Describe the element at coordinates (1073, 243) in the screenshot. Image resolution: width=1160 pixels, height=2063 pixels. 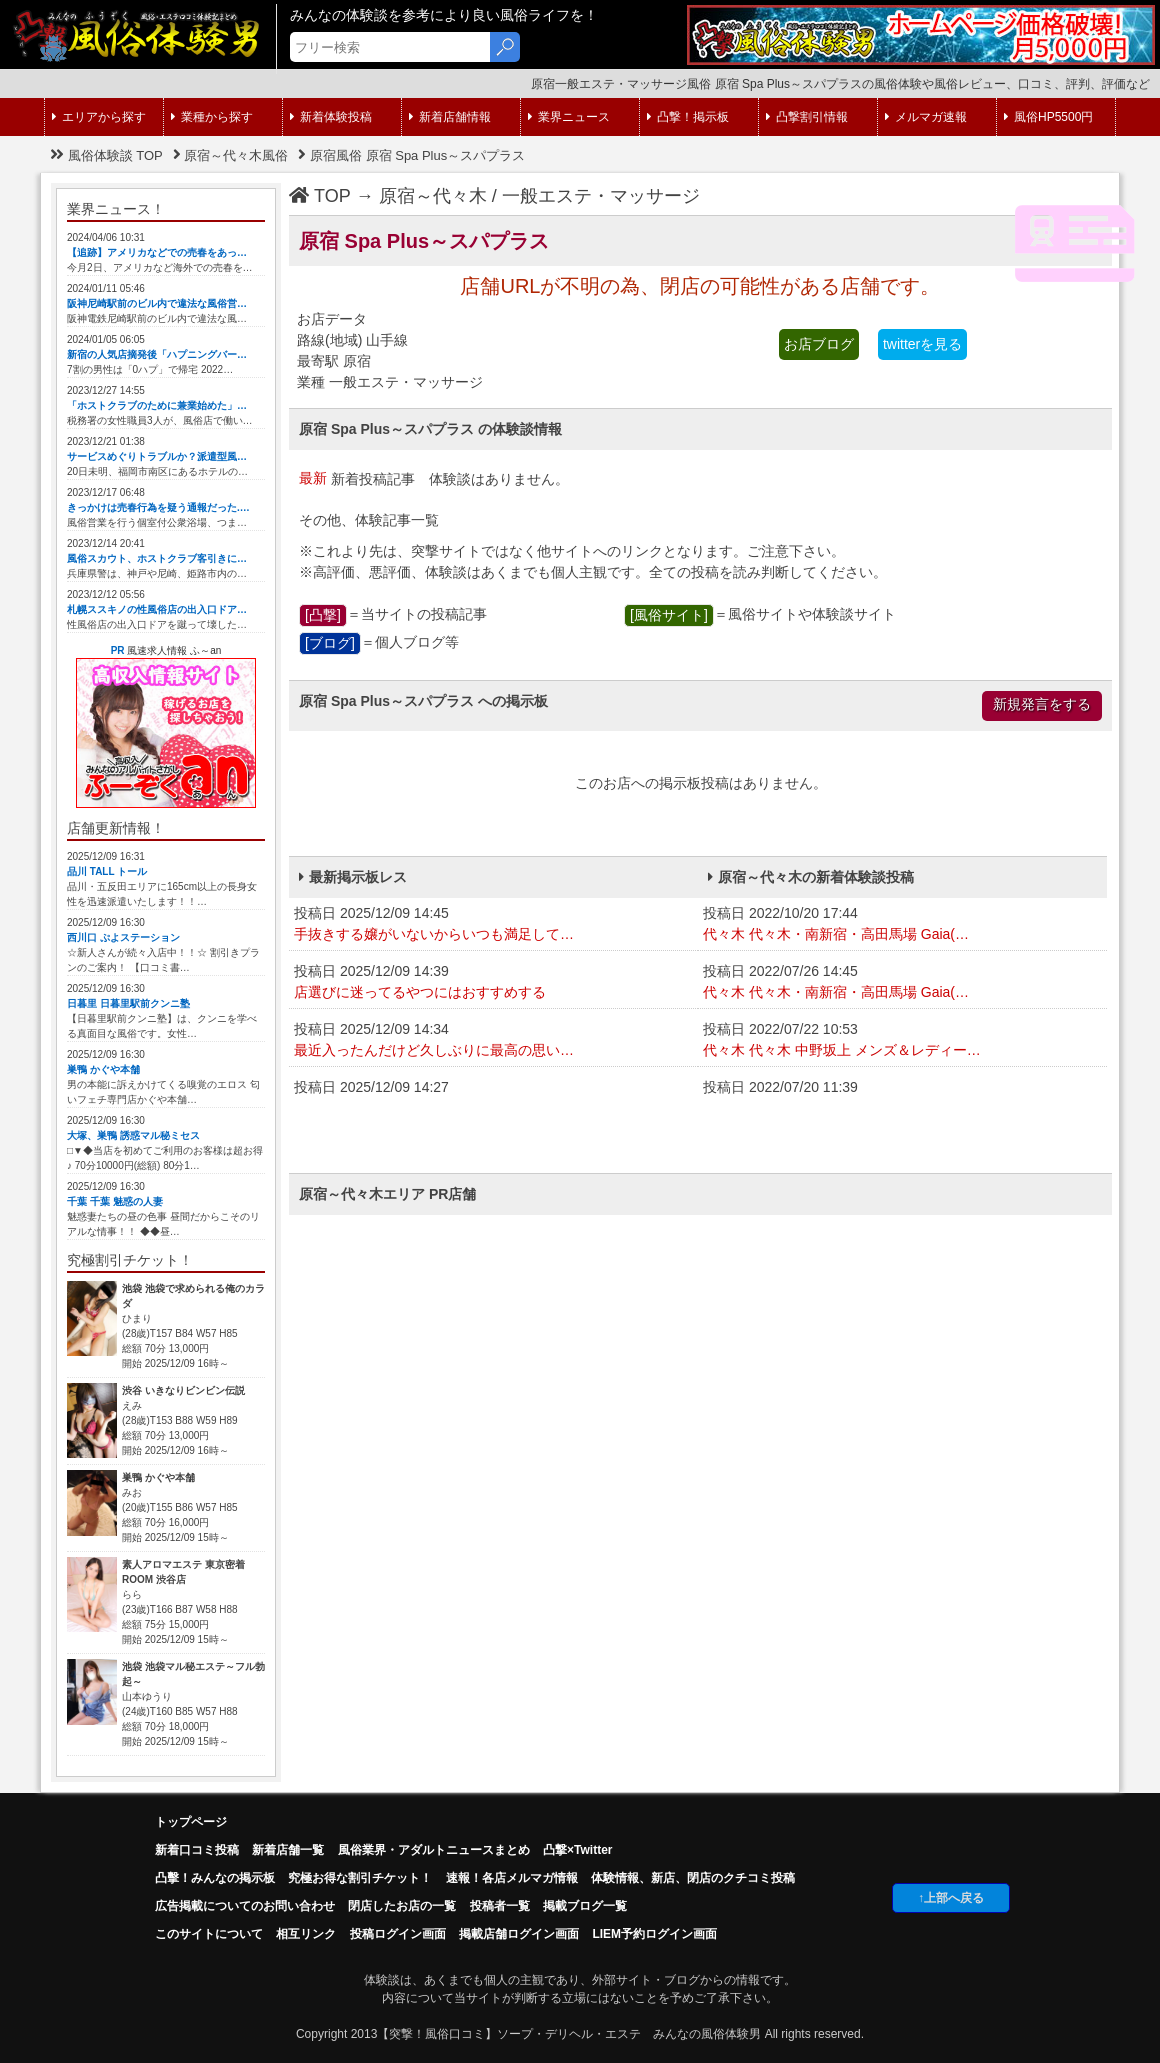
I see `view your subway or transit pass` at that location.